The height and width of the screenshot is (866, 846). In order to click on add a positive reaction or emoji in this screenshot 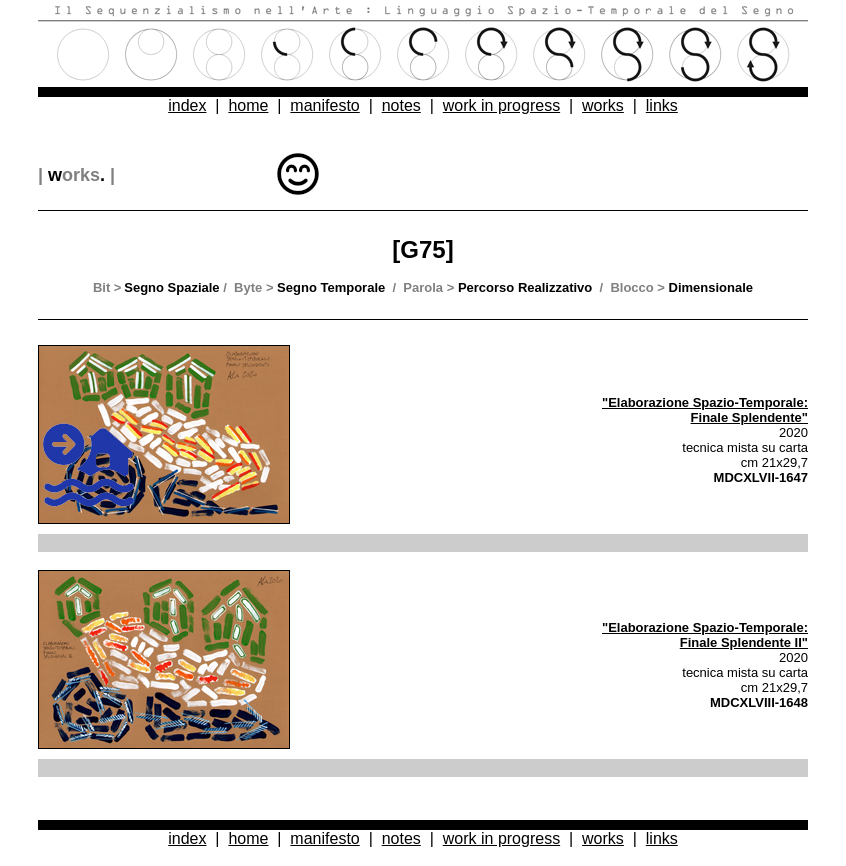, I will do `click(298, 174)`.